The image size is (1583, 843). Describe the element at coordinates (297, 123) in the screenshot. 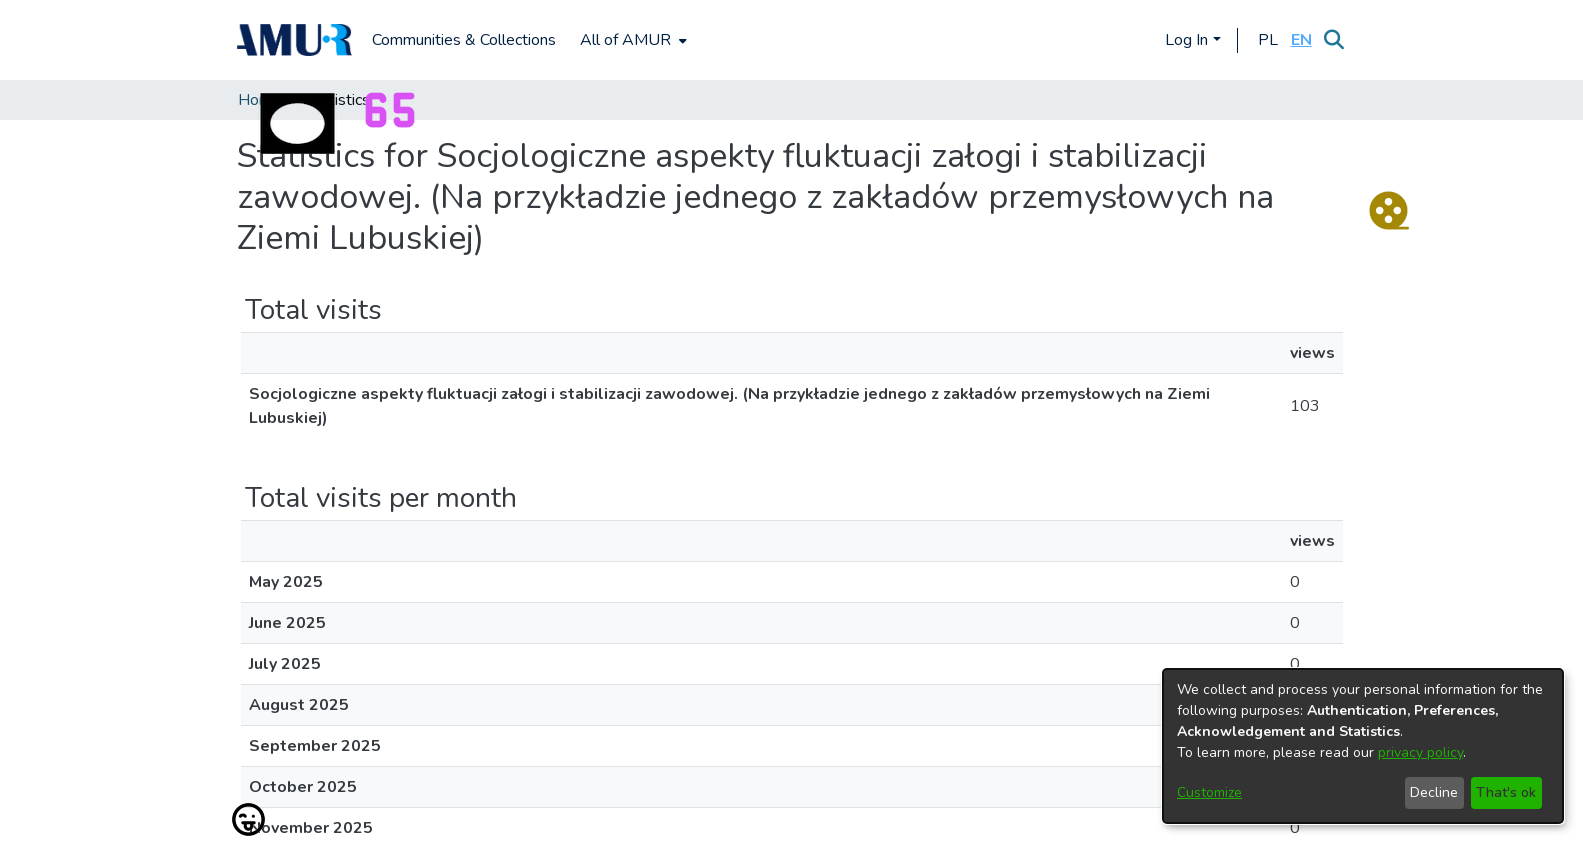

I see `apply vignette effect to photo` at that location.